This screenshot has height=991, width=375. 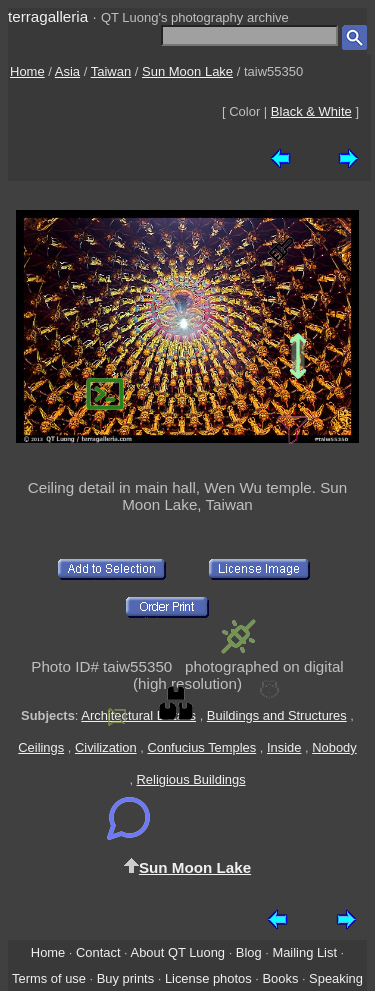 What do you see at coordinates (281, 249) in the screenshot?
I see `access painting or drawing tools` at bounding box center [281, 249].